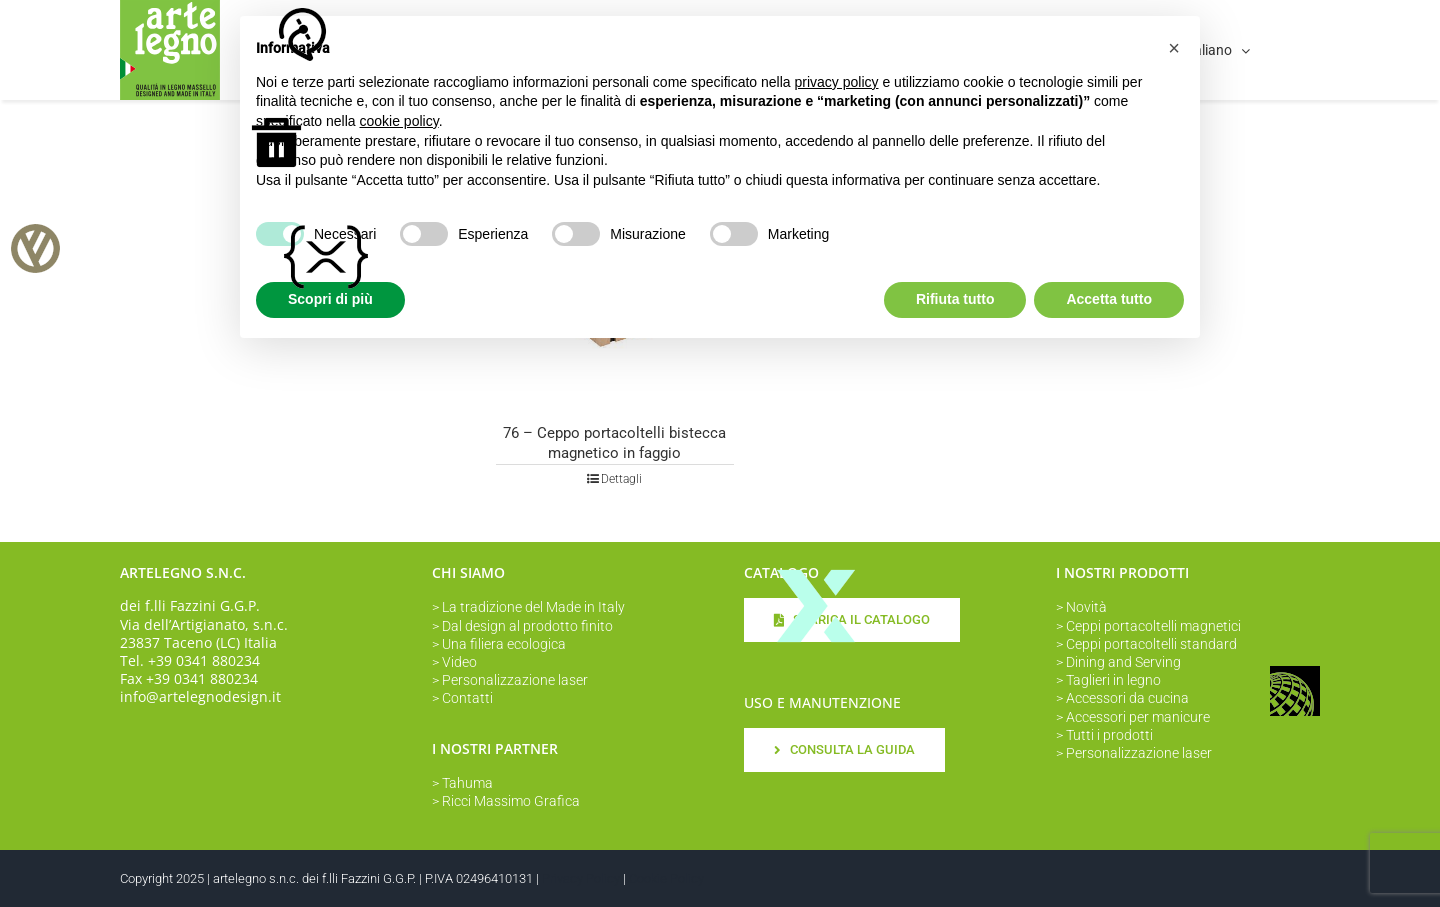 This screenshot has height=907, width=1440. What do you see at coordinates (1295, 691) in the screenshot?
I see `united airlines app or website` at bounding box center [1295, 691].